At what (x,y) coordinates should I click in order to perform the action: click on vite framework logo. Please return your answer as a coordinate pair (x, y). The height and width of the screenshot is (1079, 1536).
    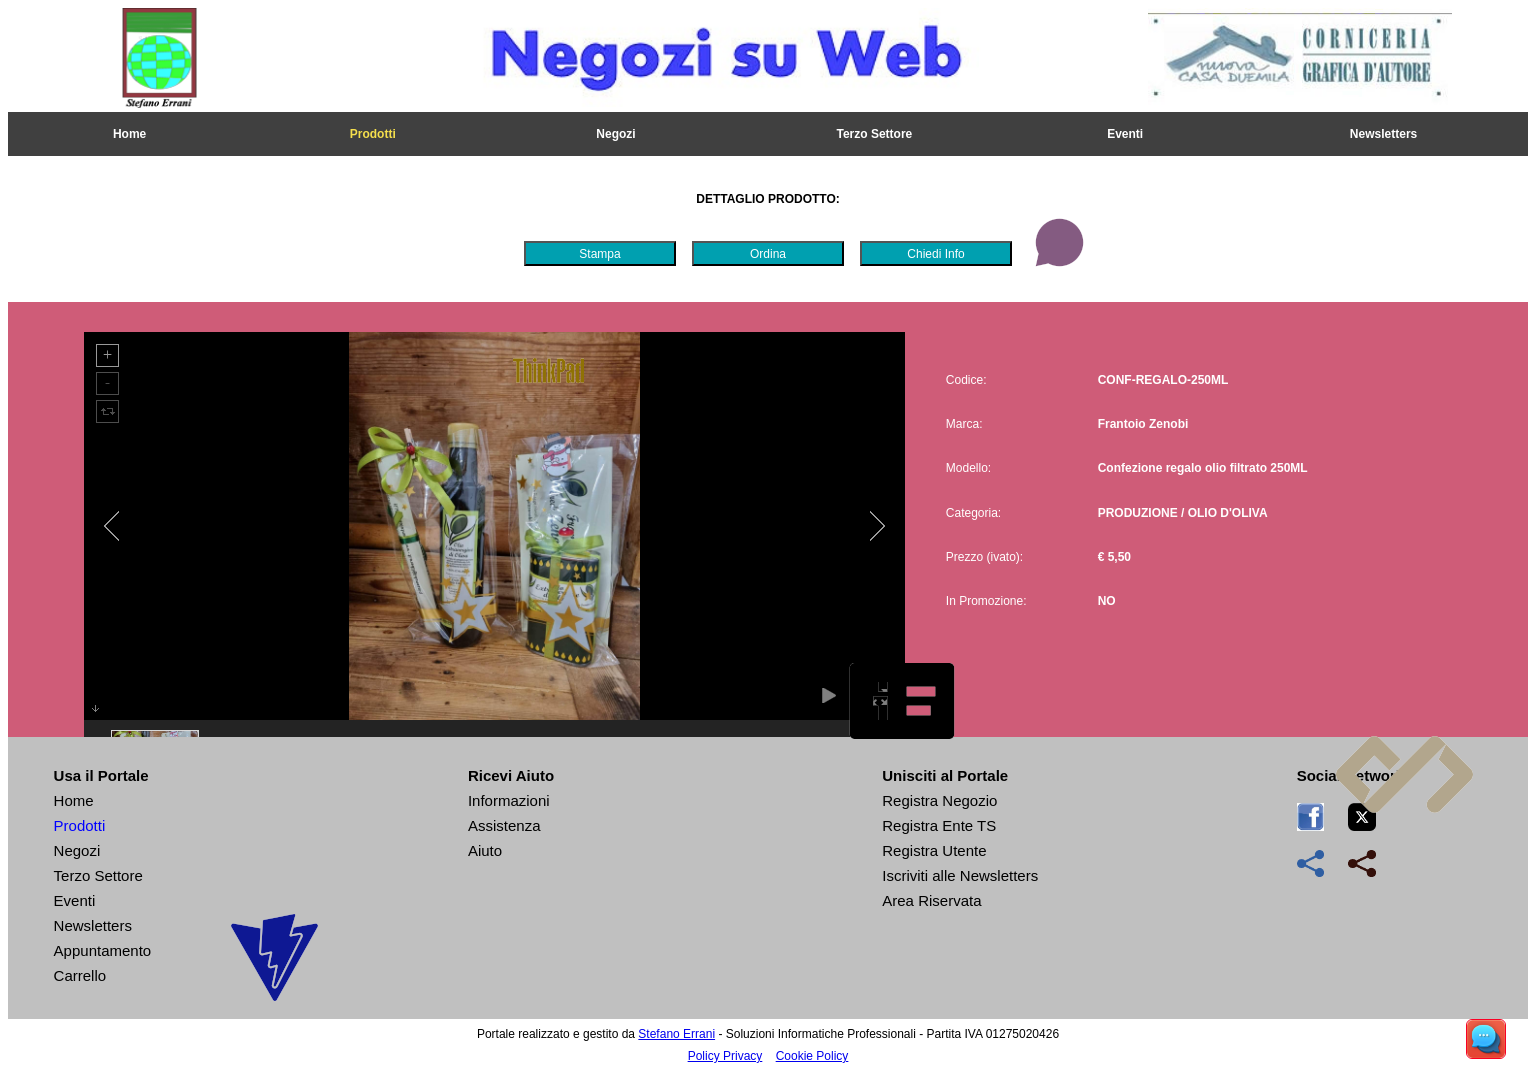
    Looking at the image, I should click on (274, 957).